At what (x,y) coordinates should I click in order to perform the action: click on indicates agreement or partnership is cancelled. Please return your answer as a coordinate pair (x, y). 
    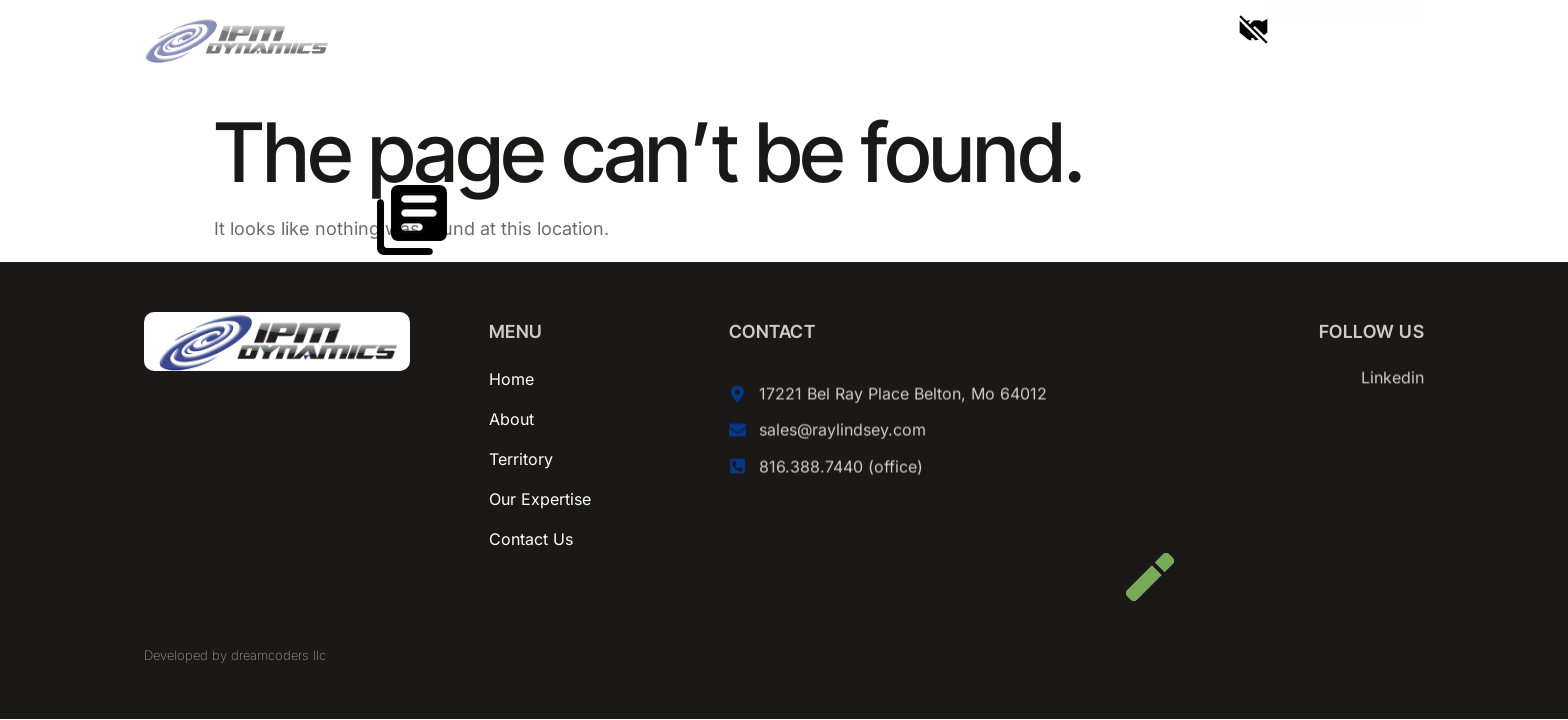
    Looking at the image, I should click on (1253, 29).